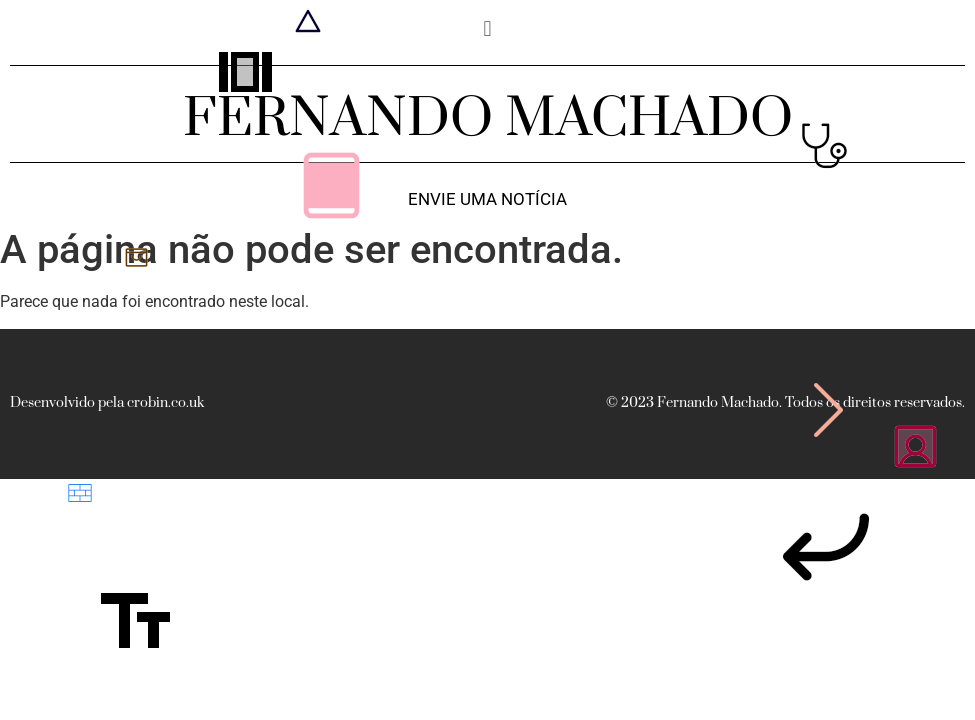 The width and height of the screenshot is (975, 720). I want to click on visit zeit/vercel website or documentation, so click(308, 21).